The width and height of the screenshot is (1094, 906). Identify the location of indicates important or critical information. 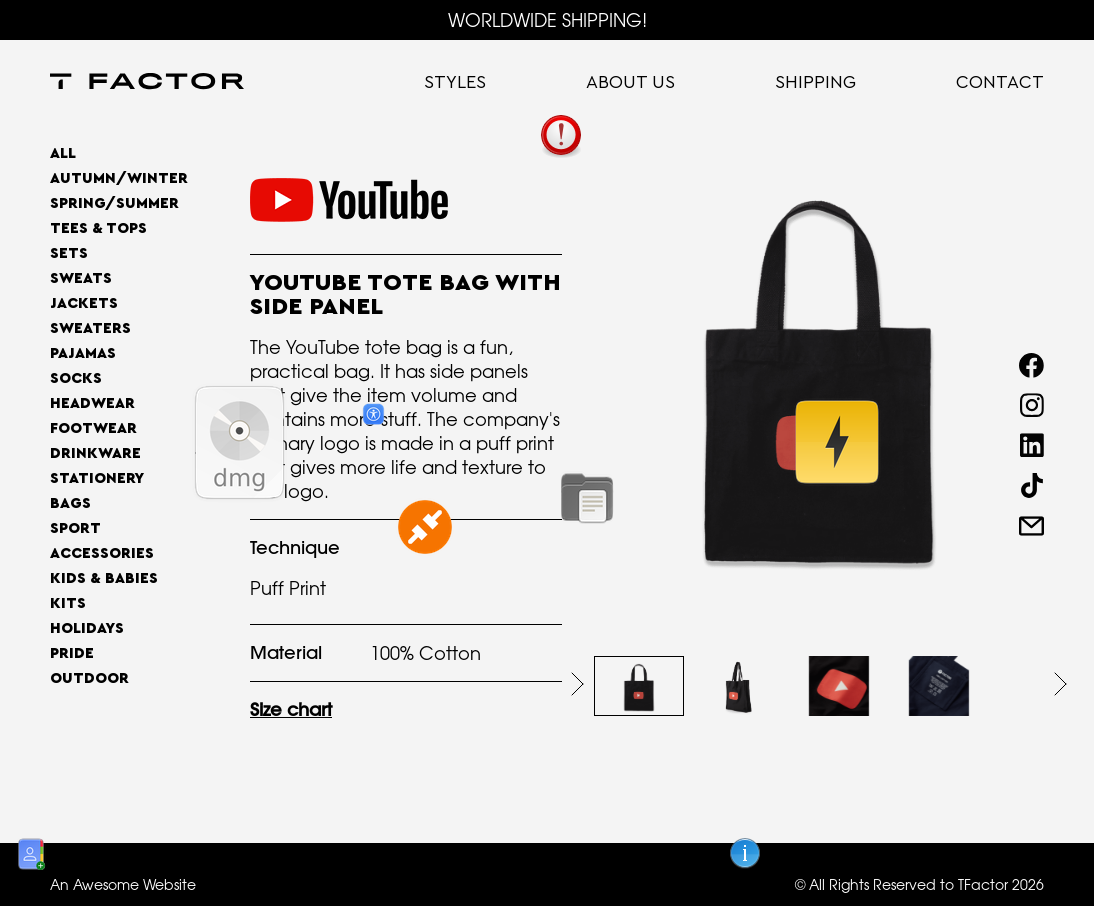
(561, 135).